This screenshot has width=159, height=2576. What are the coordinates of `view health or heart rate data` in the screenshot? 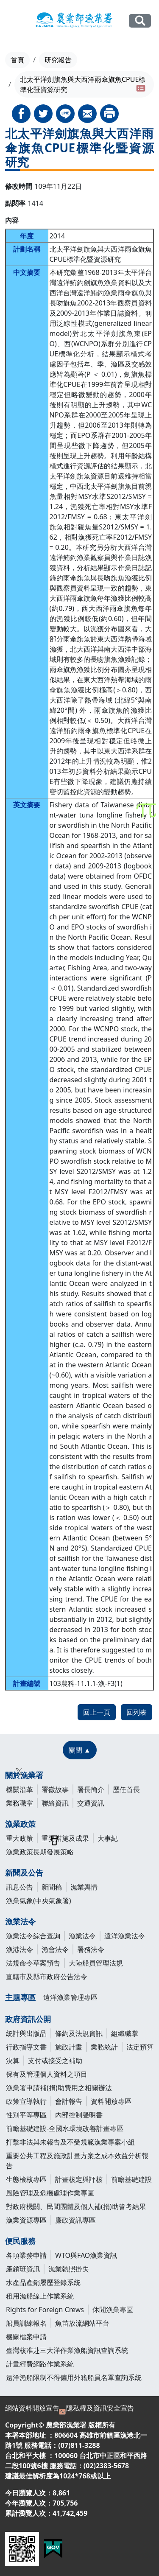 It's located at (62, 2412).